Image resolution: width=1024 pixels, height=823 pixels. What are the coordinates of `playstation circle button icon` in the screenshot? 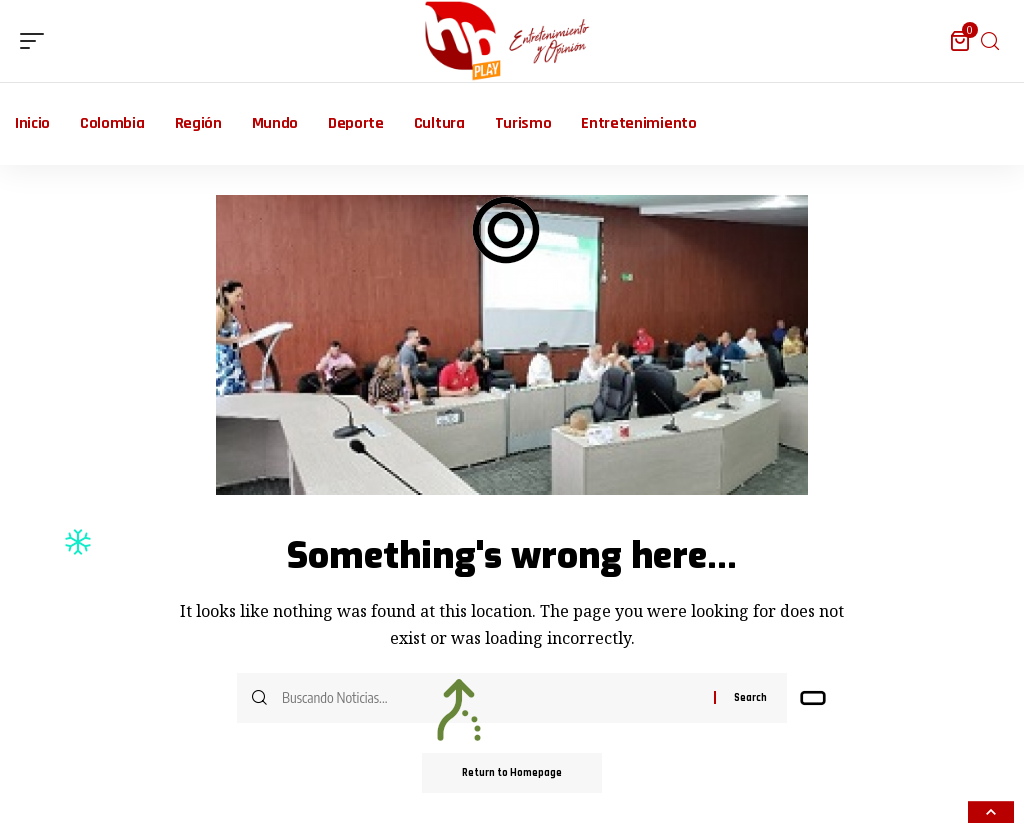 It's located at (506, 230).